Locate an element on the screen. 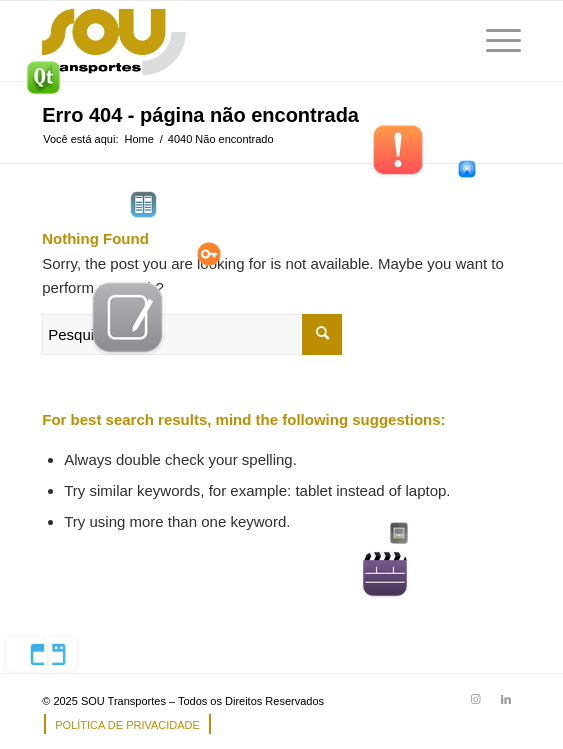 Image resolution: width=563 pixels, height=749 pixels. indicates encrypted or password-protected content is located at coordinates (209, 254).